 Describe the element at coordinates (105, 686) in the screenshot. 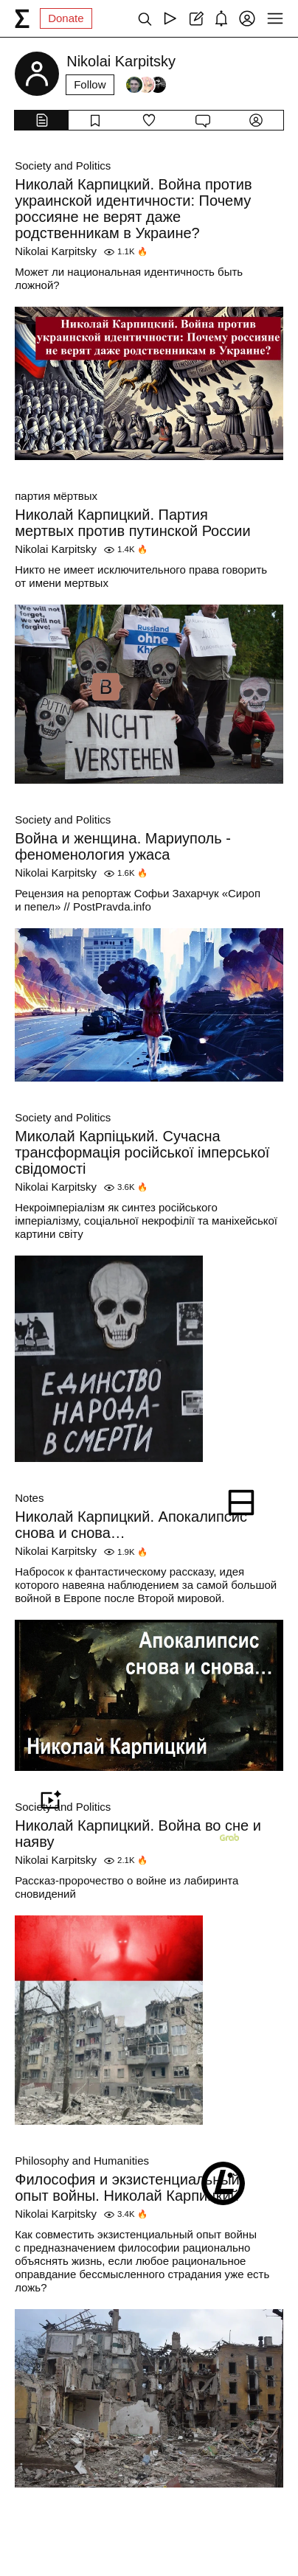

I see `bootstrap framework logo` at that location.